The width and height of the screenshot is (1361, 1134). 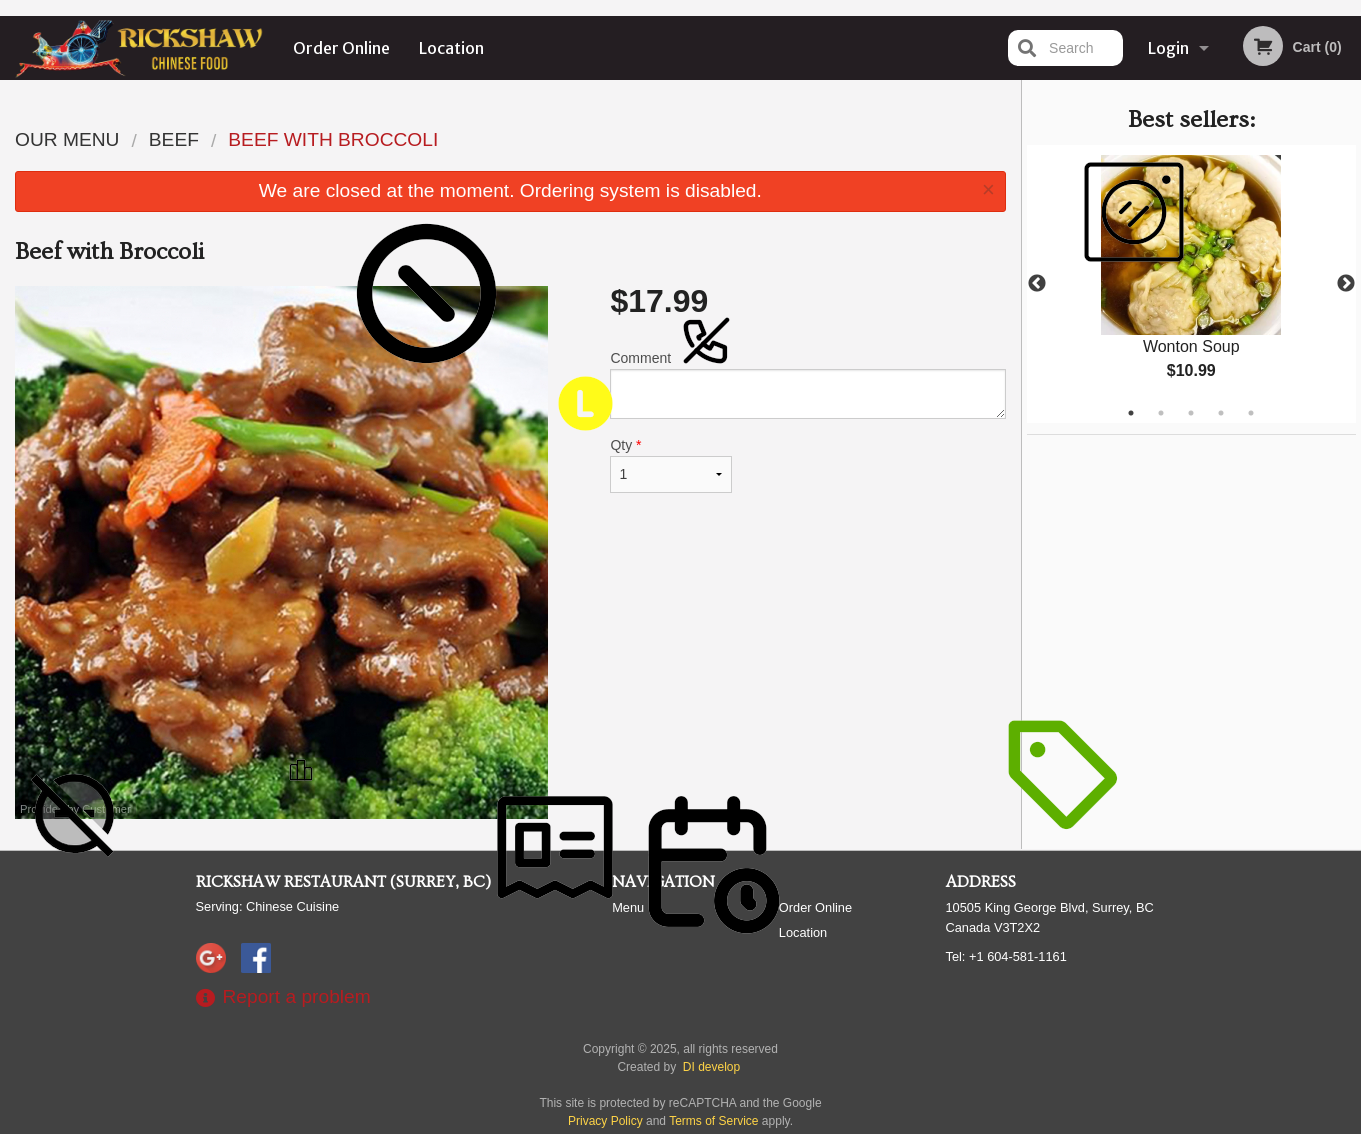 What do you see at coordinates (707, 861) in the screenshot?
I see `schedule an event with a specific time` at bounding box center [707, 861].